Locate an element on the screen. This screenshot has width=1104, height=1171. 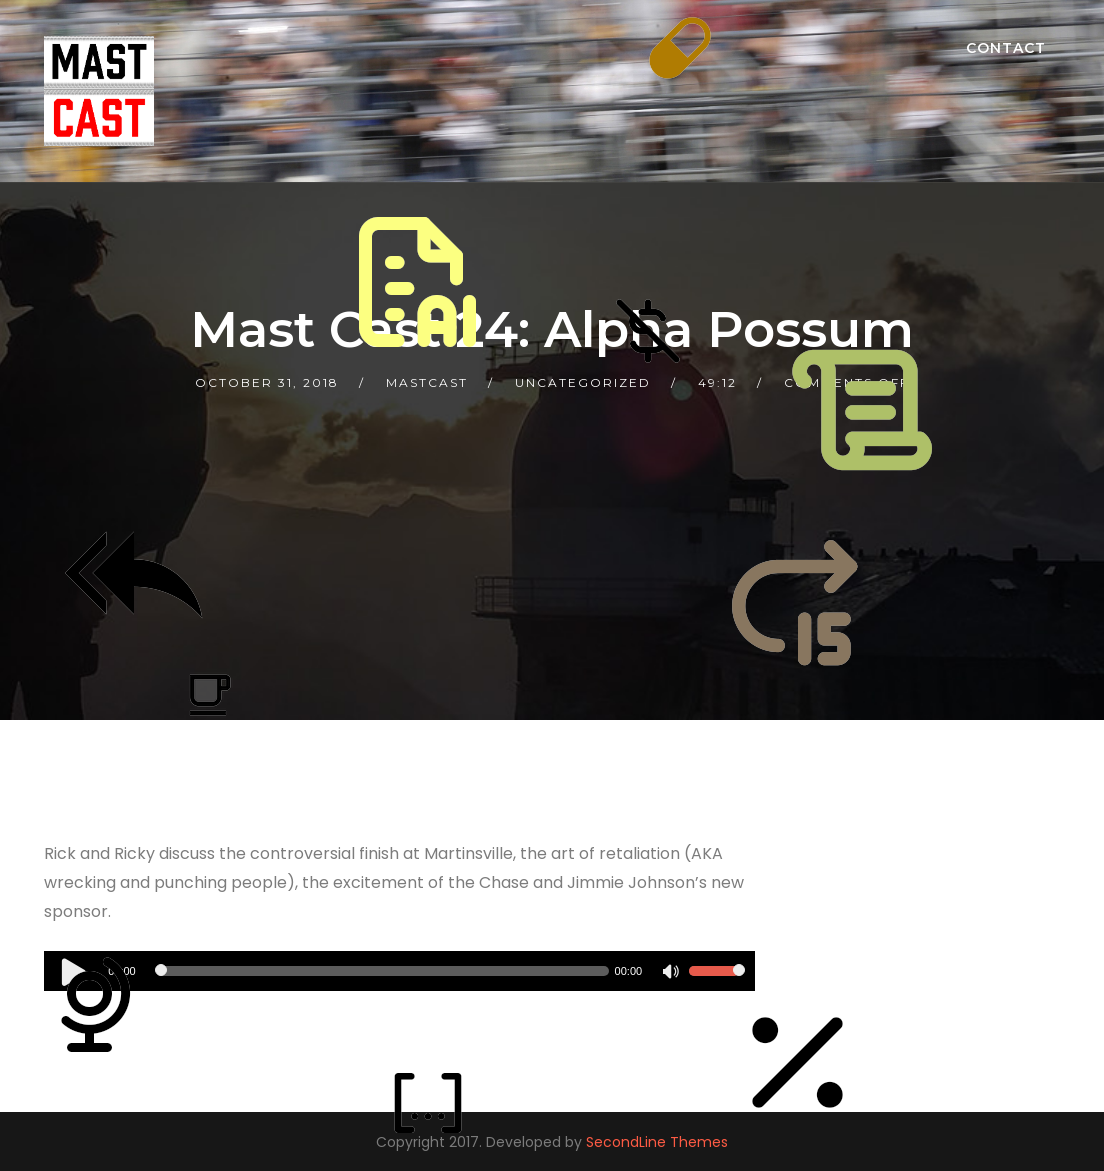
access medication reminders or health settings is located at coordinates (680, 48).